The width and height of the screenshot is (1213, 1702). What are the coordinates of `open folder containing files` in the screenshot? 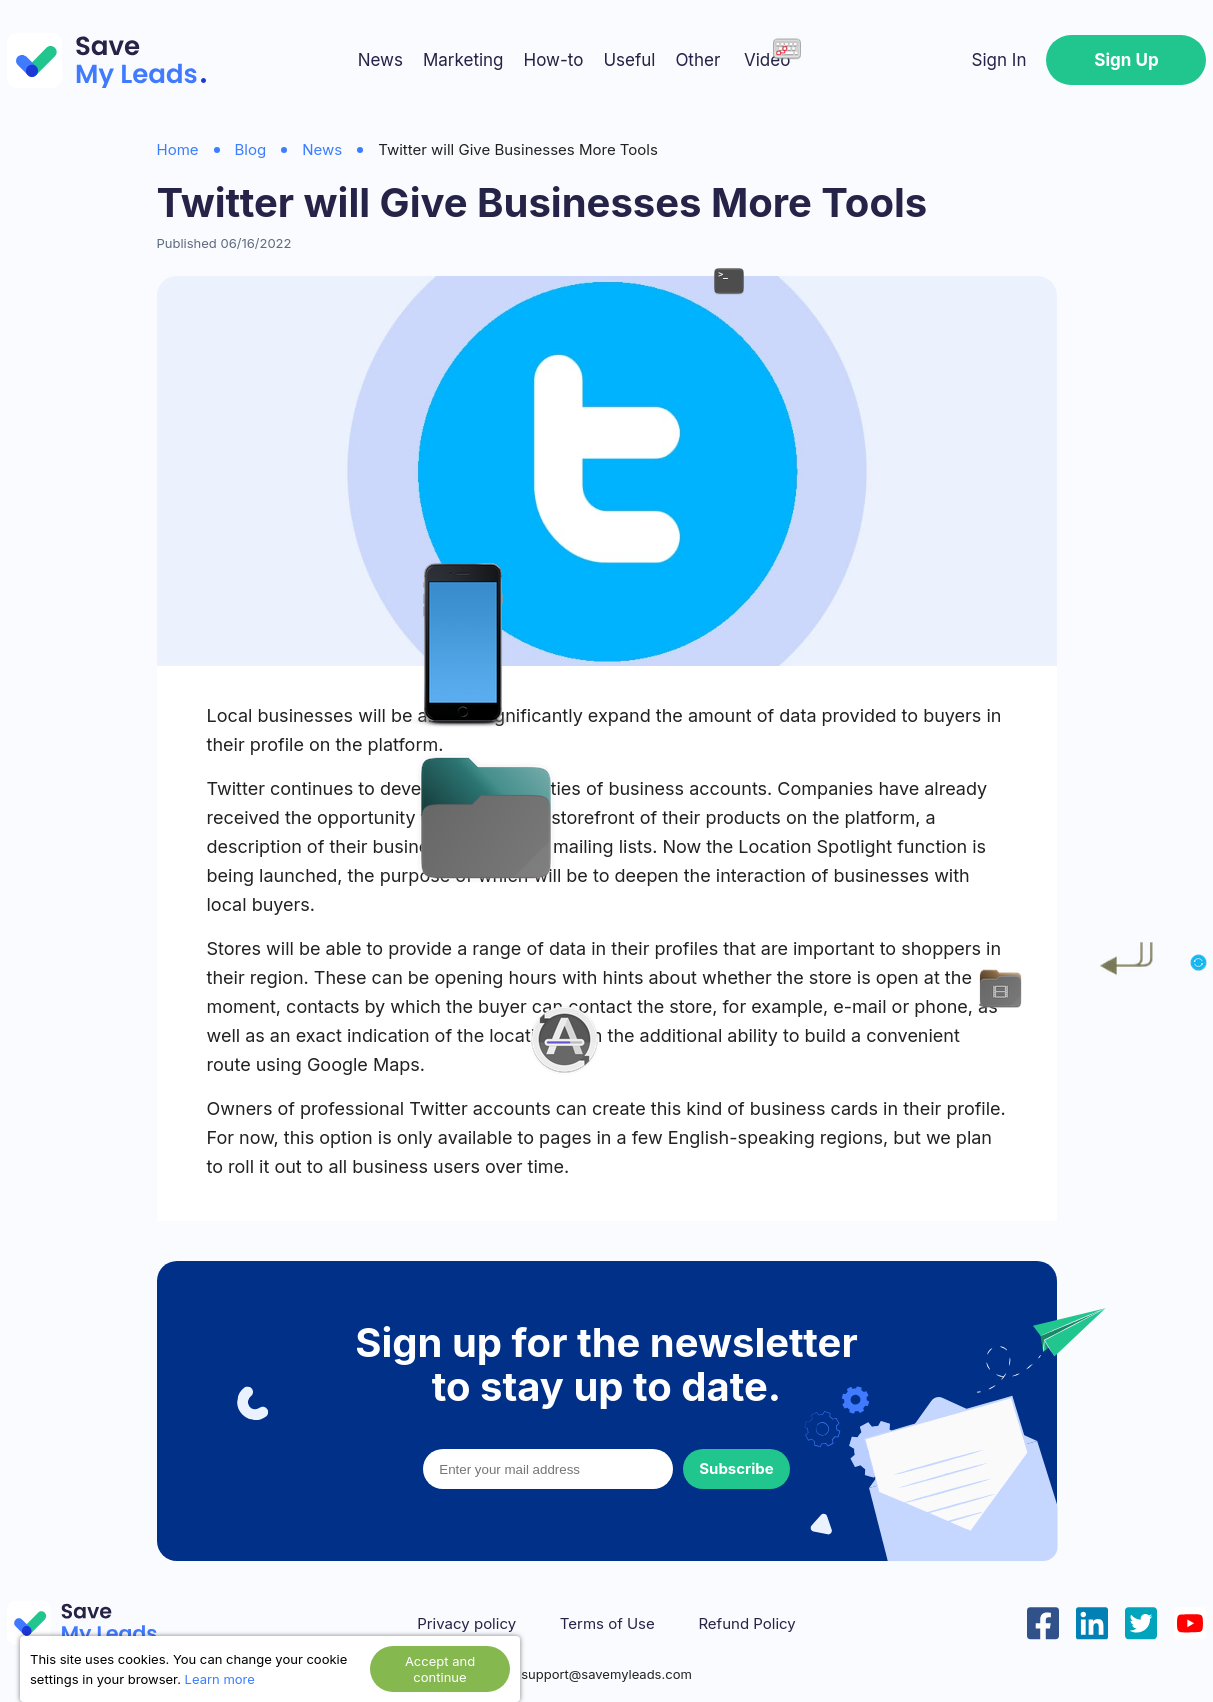 It's located at (486, 818).